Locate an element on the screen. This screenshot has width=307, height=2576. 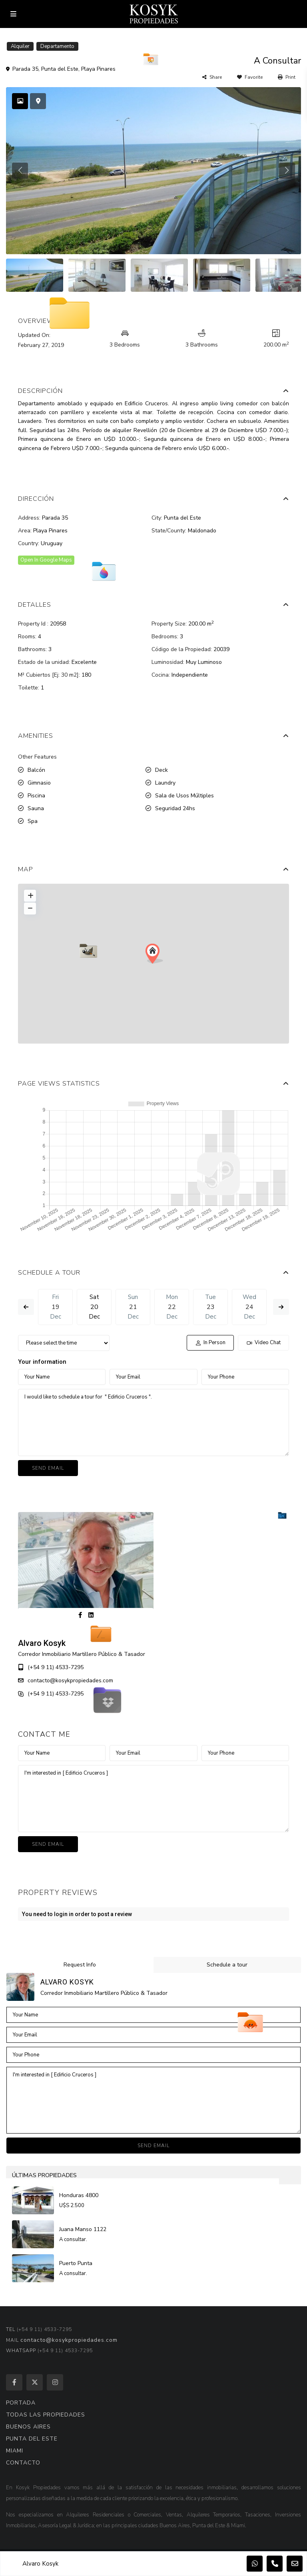
open folder containing paint or art application files is located at coordinates (104, 572).